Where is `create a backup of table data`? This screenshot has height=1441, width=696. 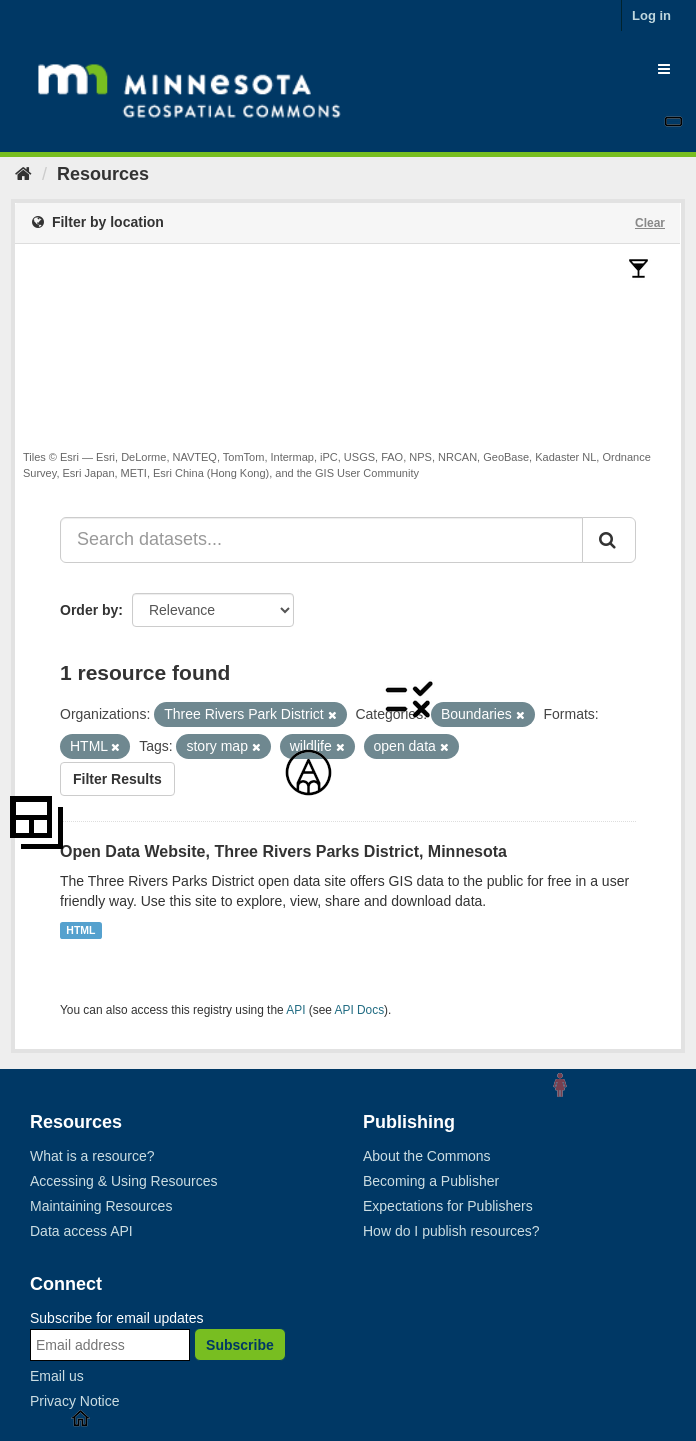 create a backup of table data is located at coordinates (36, 822).